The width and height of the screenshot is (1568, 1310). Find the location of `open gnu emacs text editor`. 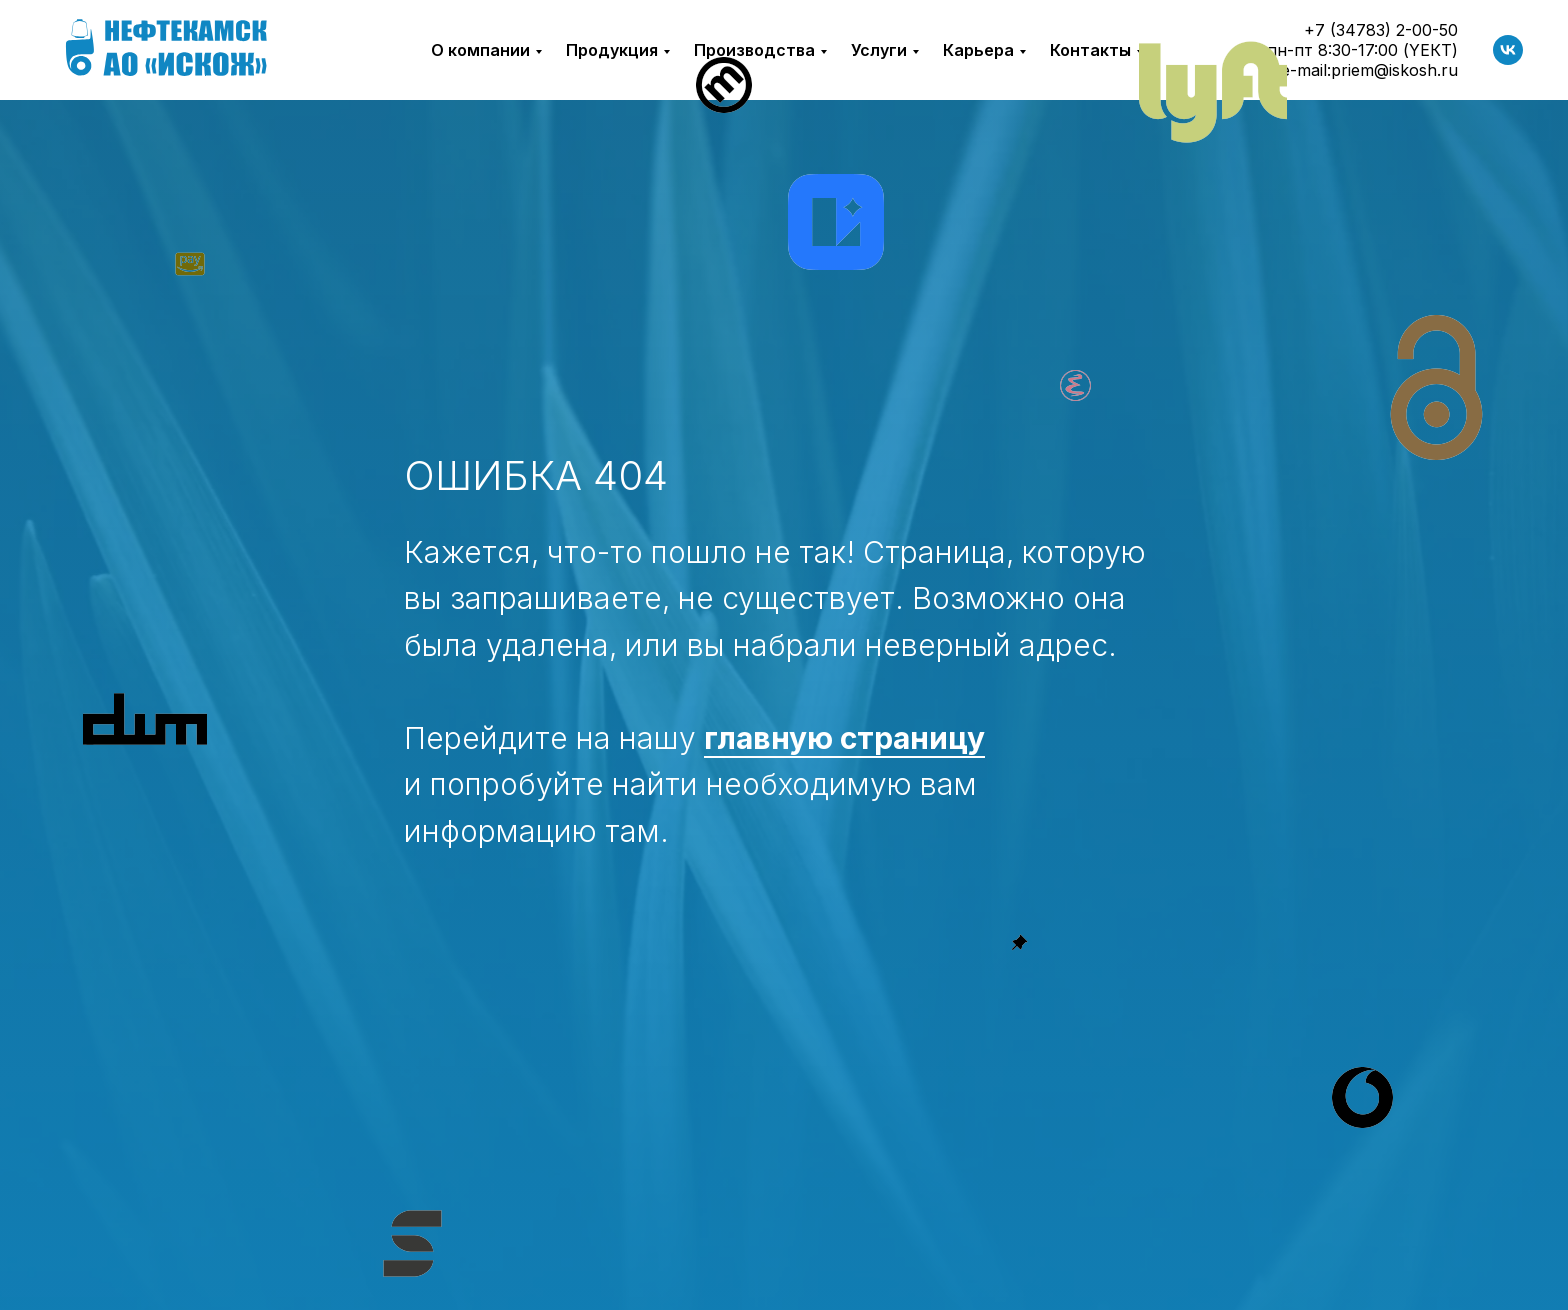

open gnu emacs text editor is located at coordinates (1075, 385).